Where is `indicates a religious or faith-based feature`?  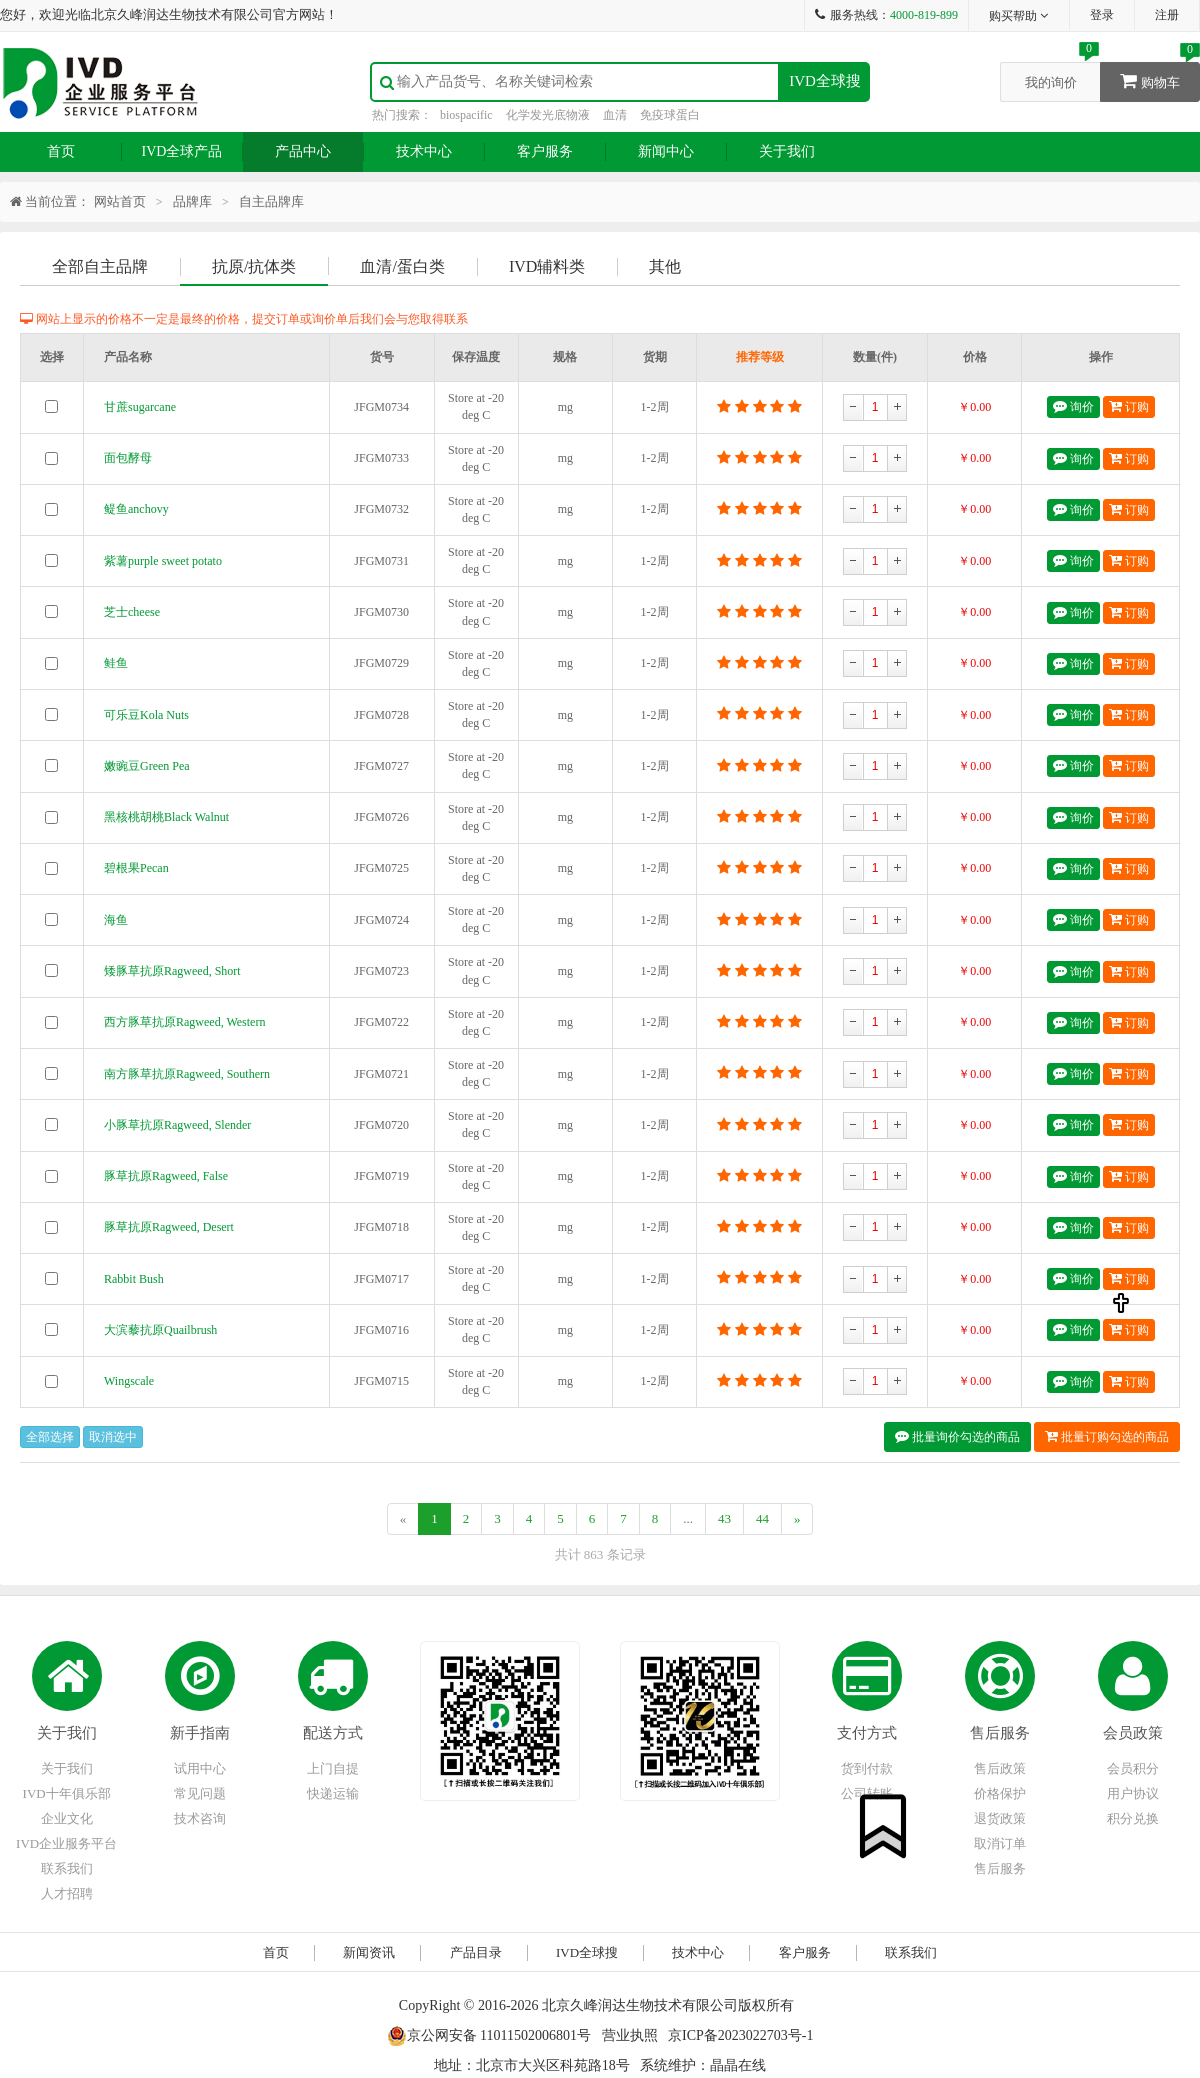
indicates a religious or faith-based feature is located at coordinates (1121, 1303).